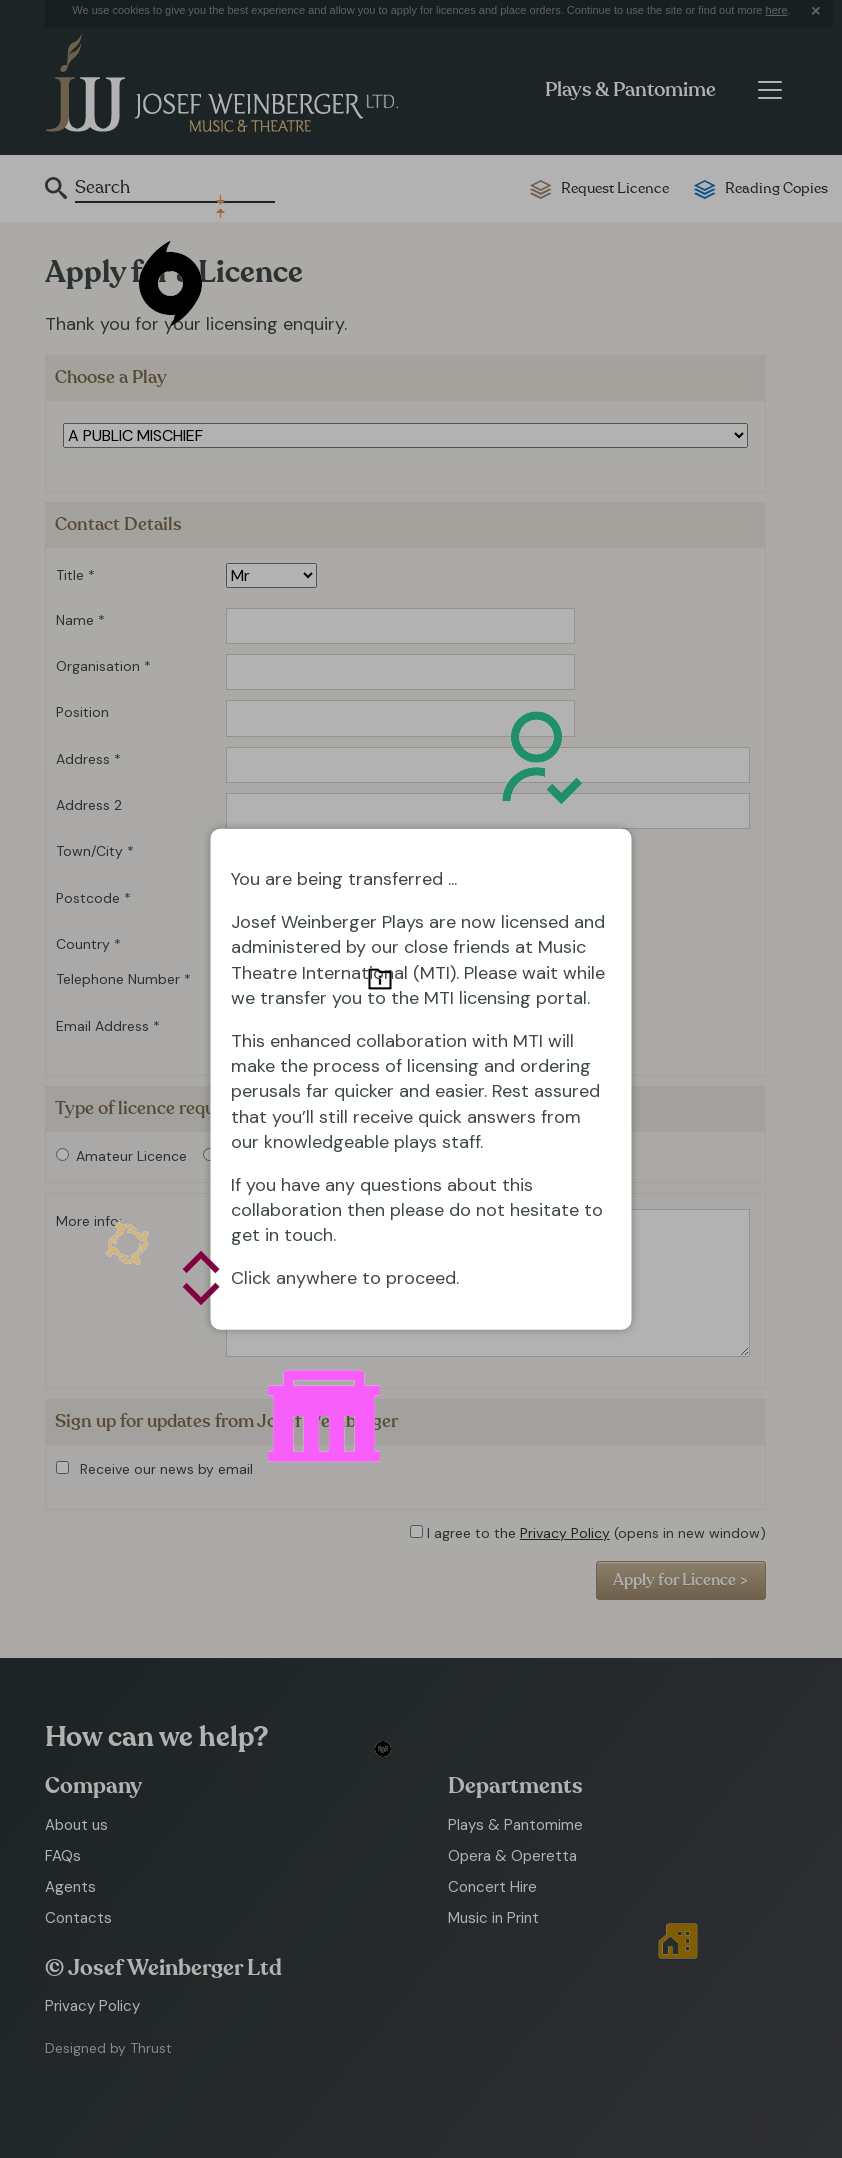 The image size is (842, 2158). I want to click on launch Origin gaming client, so click(170, 283).